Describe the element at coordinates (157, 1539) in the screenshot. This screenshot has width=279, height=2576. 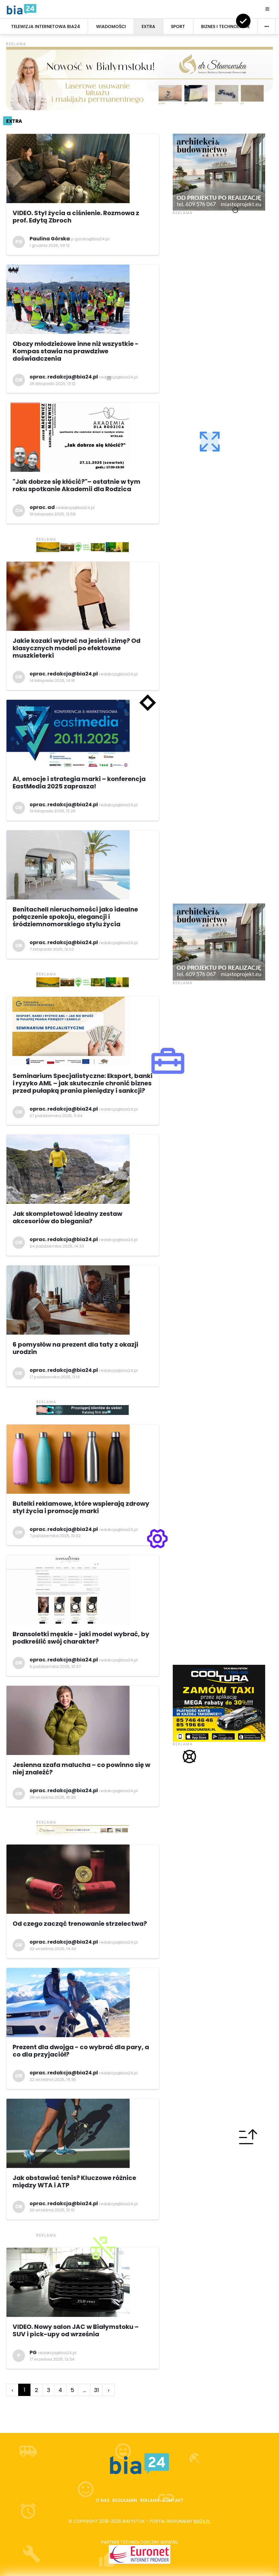
I see `access settings or preferences` at that location.